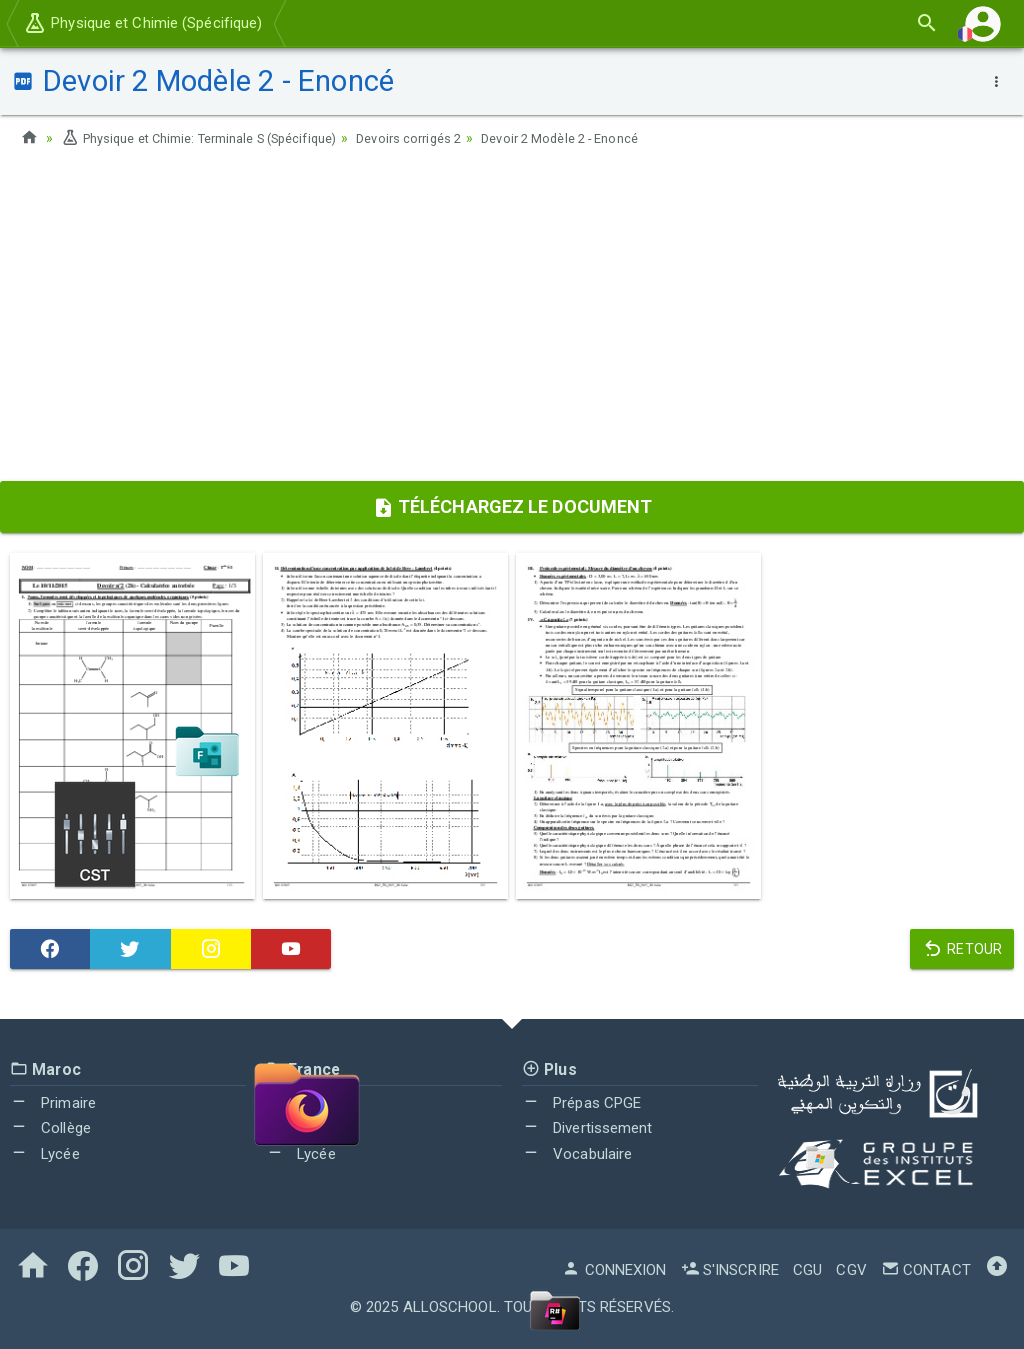  What do you see at coordinates (95, 837) in the screenshot?
I see `open audio mixing or equalizer settings` at bounding box center [95, 837].